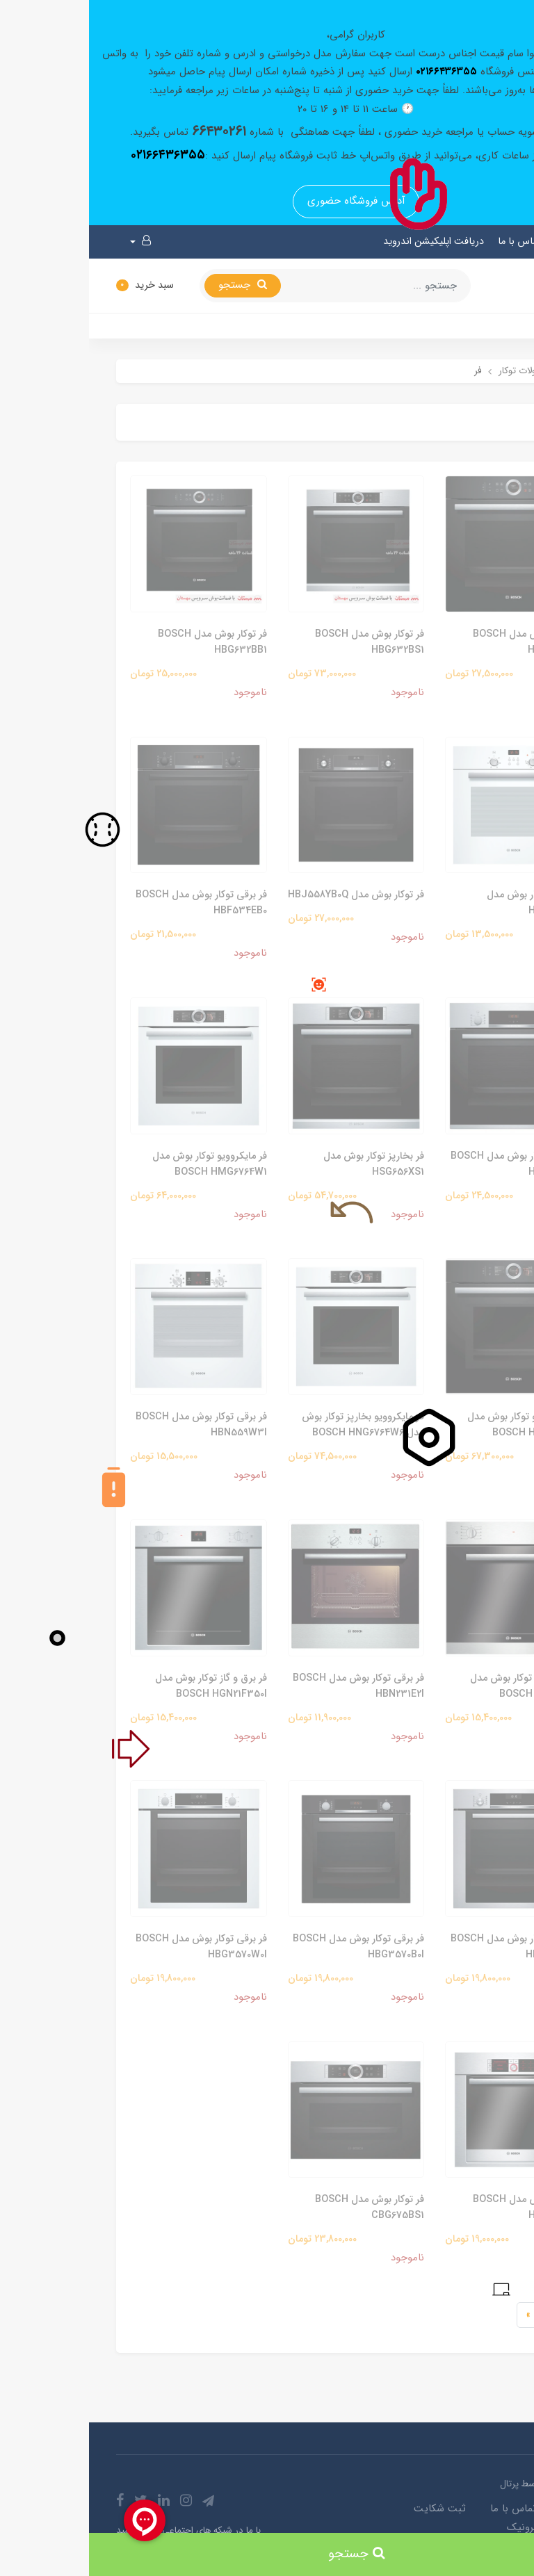 The height and width of the screenshot is (2576, 534). What do you see at coordinates (353, 1211) in the screenshot?
I see `undo previous action` at bounding box center [353, 1211].